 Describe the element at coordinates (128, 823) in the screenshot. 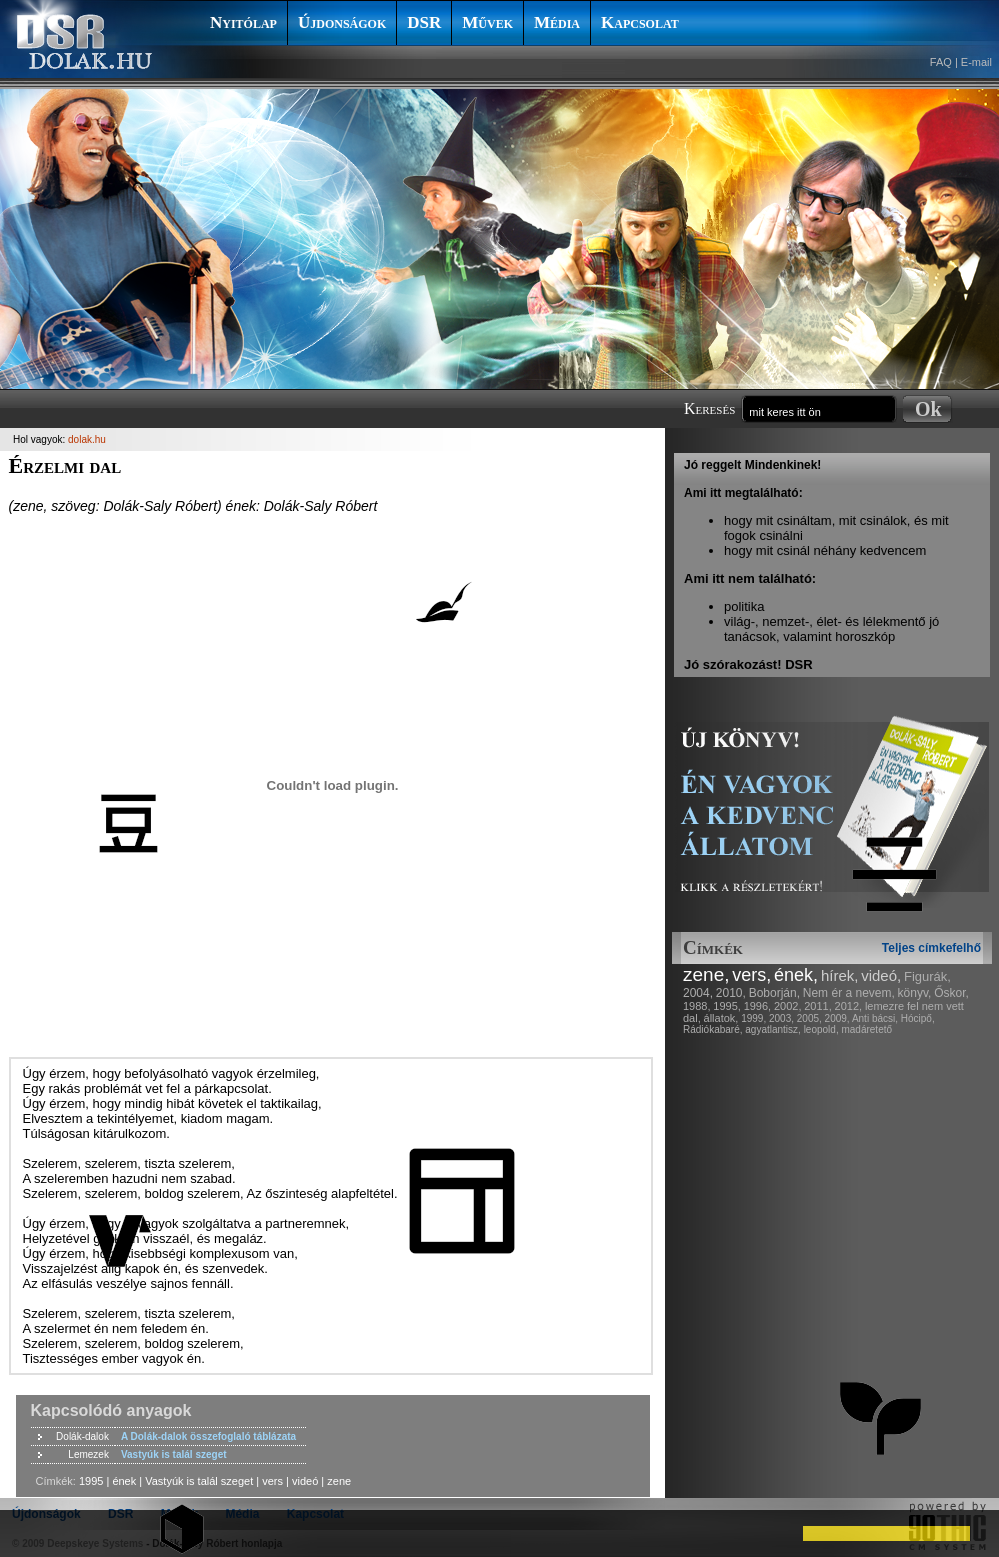

I see `open douban app` at that location.